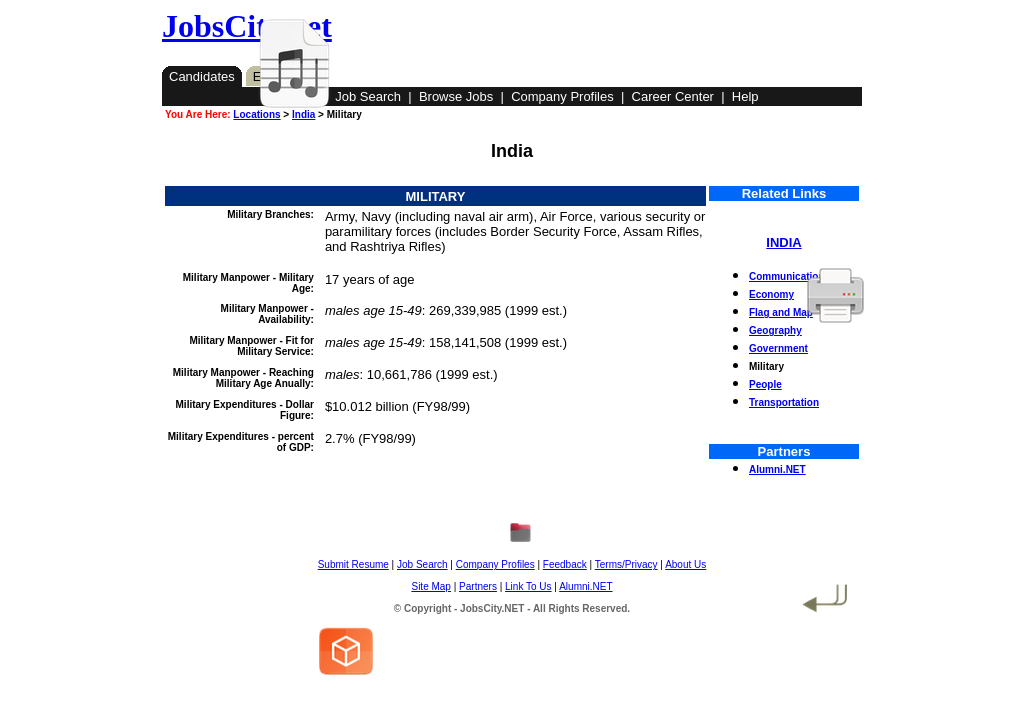 This screenshot has height=720, width=1024. Describe the element at coordinates (346, 650) in the screenshot. I see `open a Blender 3D project file` at that location.